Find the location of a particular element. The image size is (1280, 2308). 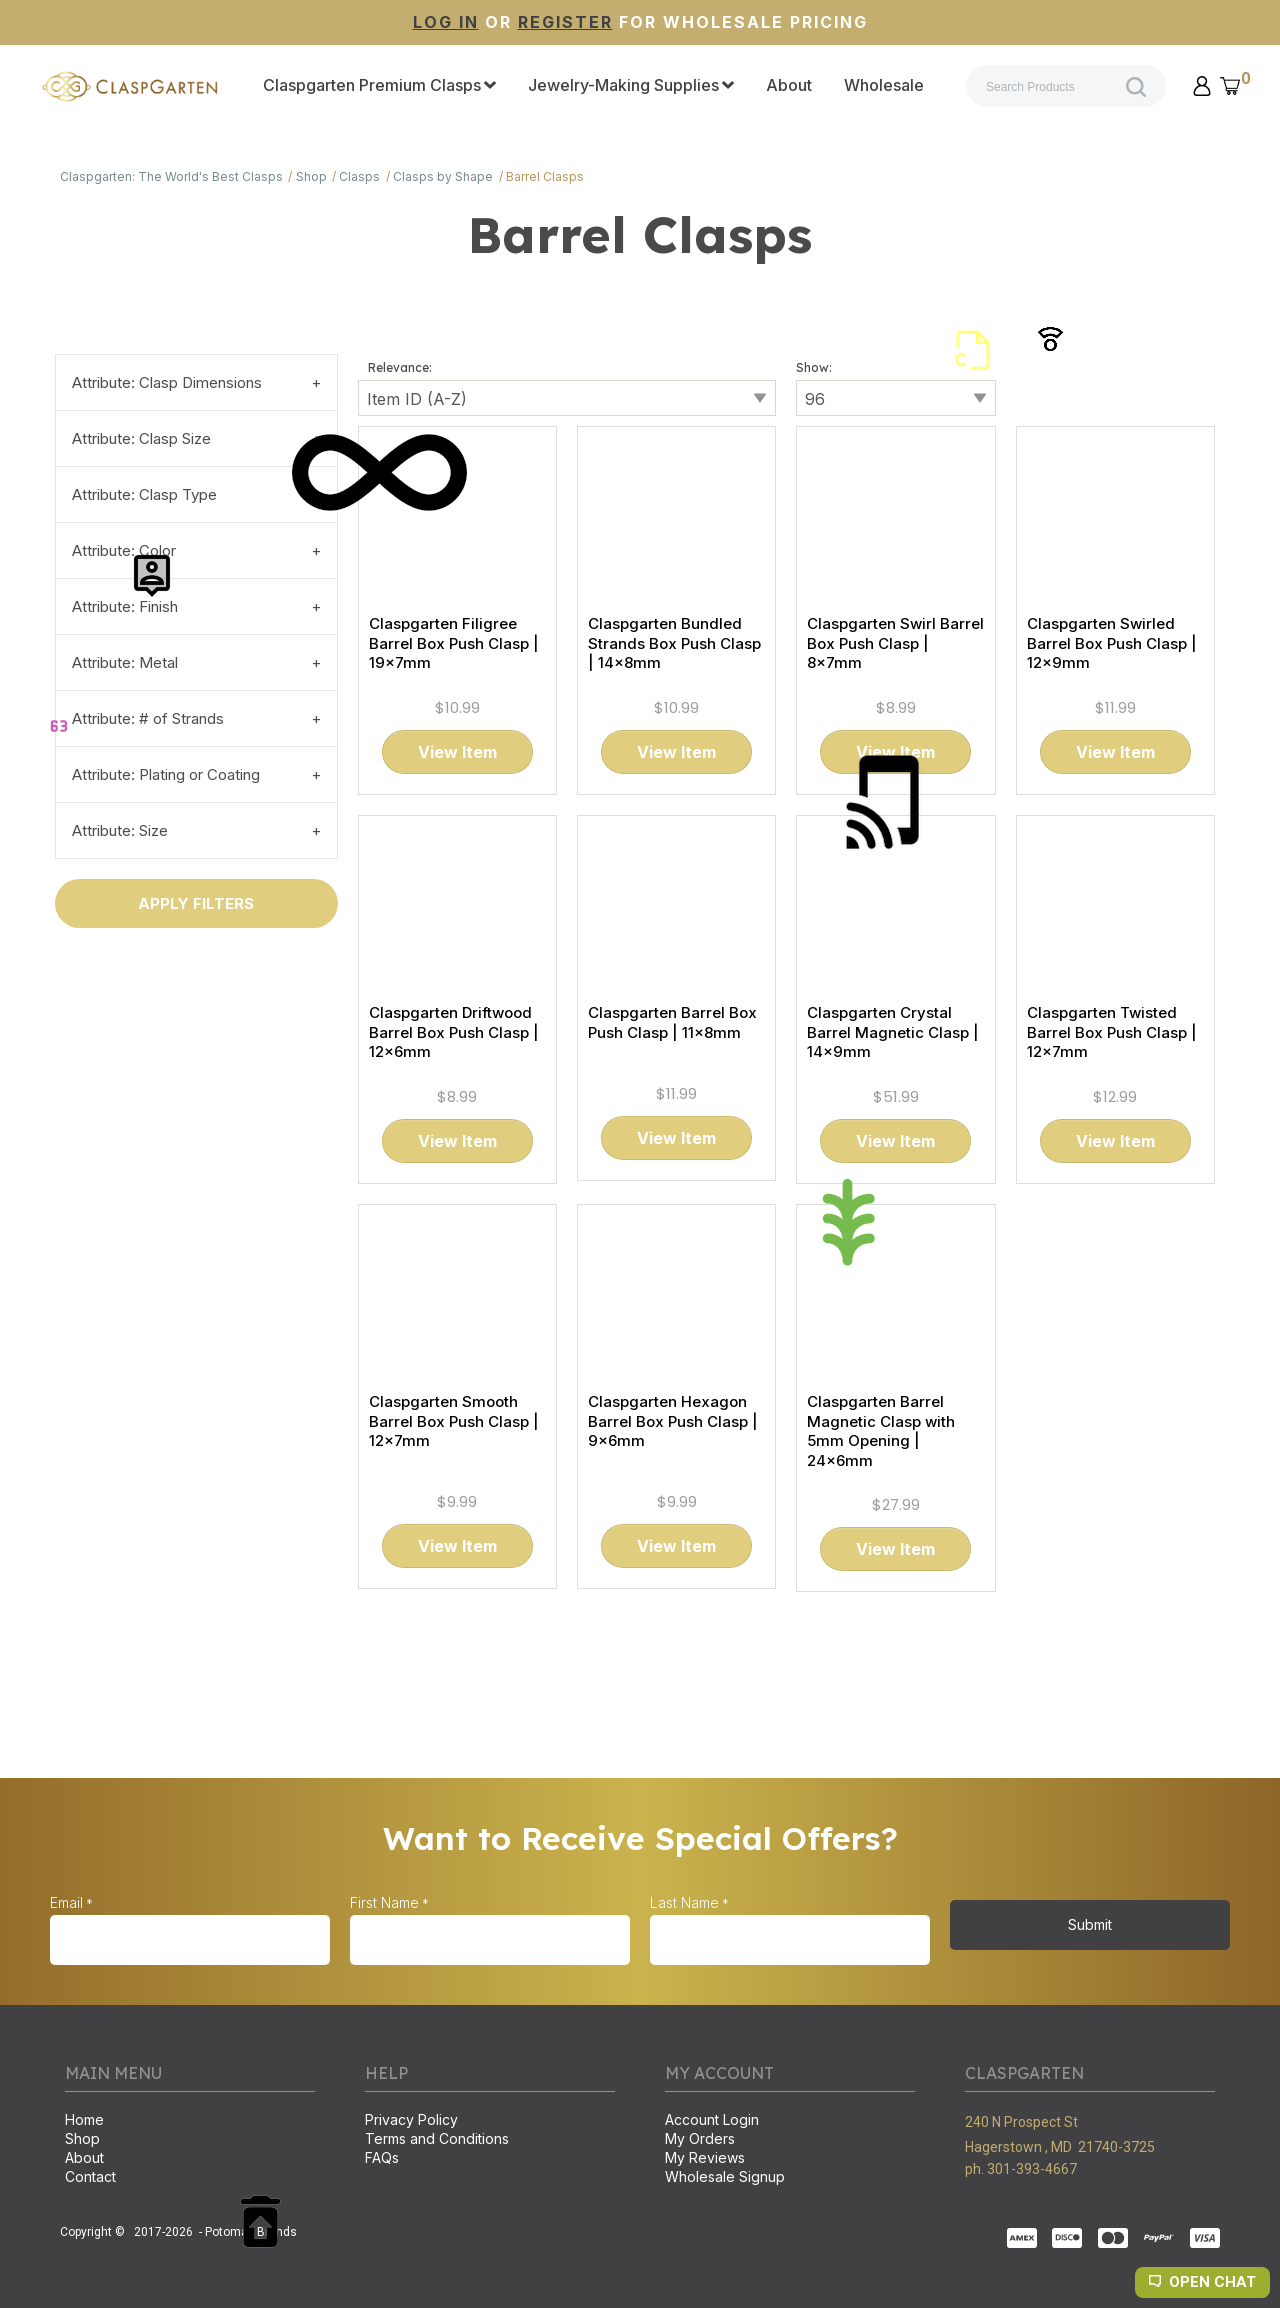

view growth metrics or analytics is located at coordinates (847, 1223).